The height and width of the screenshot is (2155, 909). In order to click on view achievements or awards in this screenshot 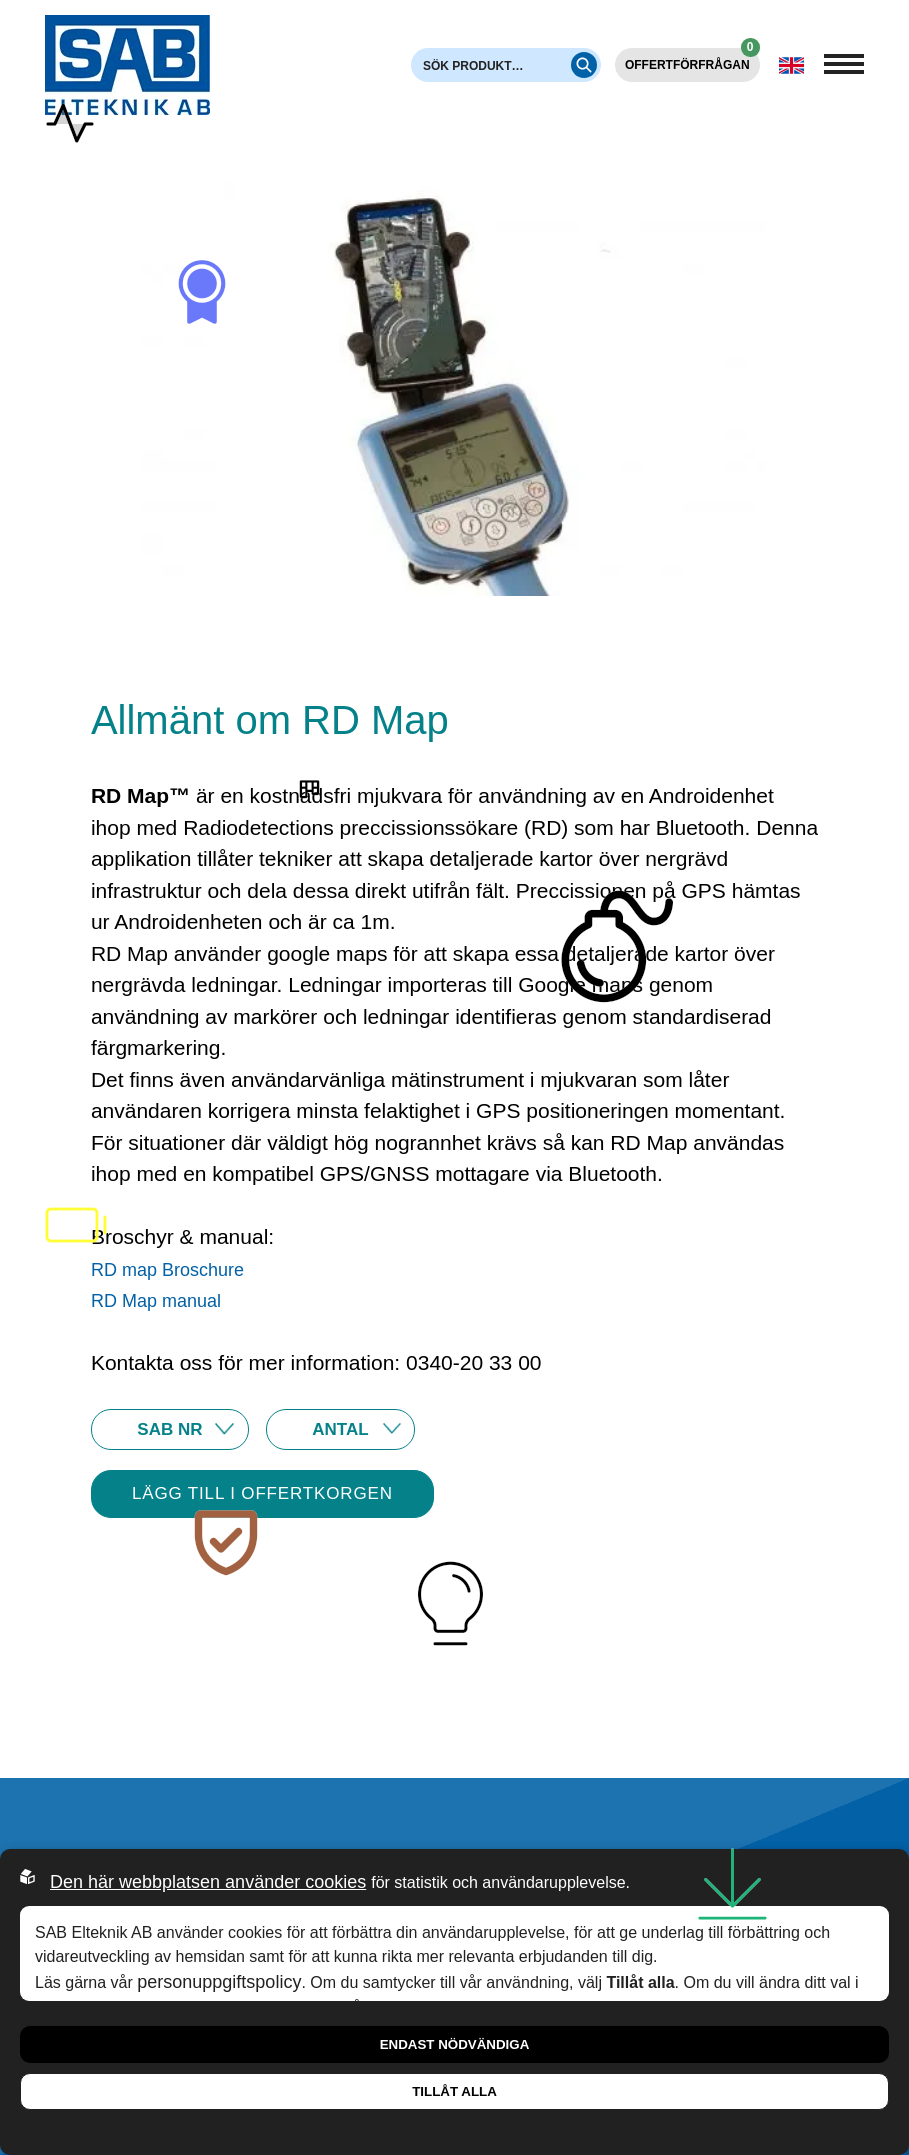, I will do `click(202, 292)`.